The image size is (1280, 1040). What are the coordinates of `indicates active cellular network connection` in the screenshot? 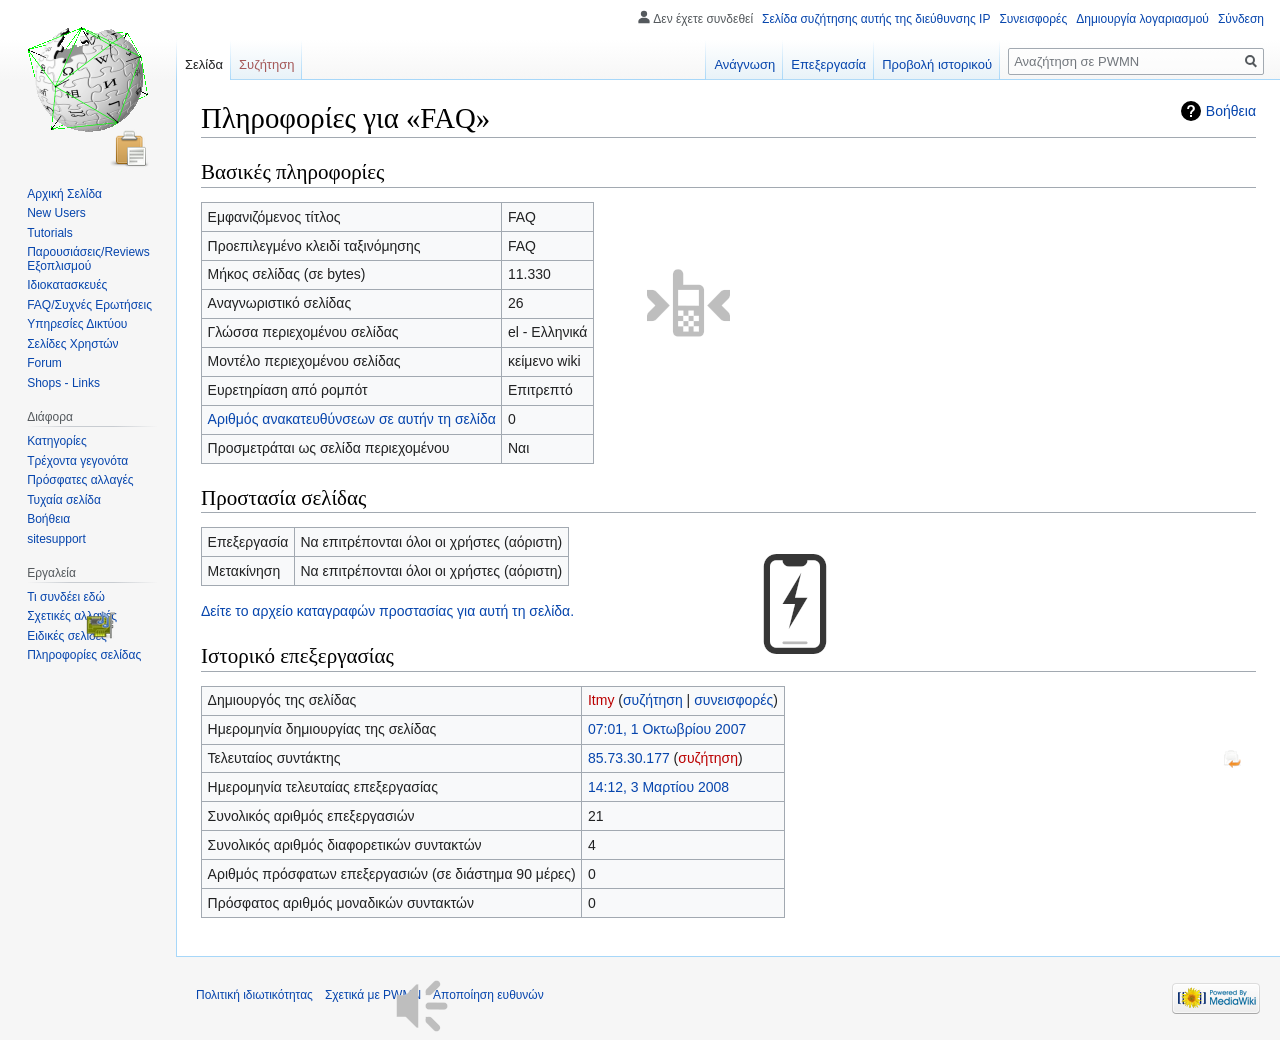 It's located at (688, 305).